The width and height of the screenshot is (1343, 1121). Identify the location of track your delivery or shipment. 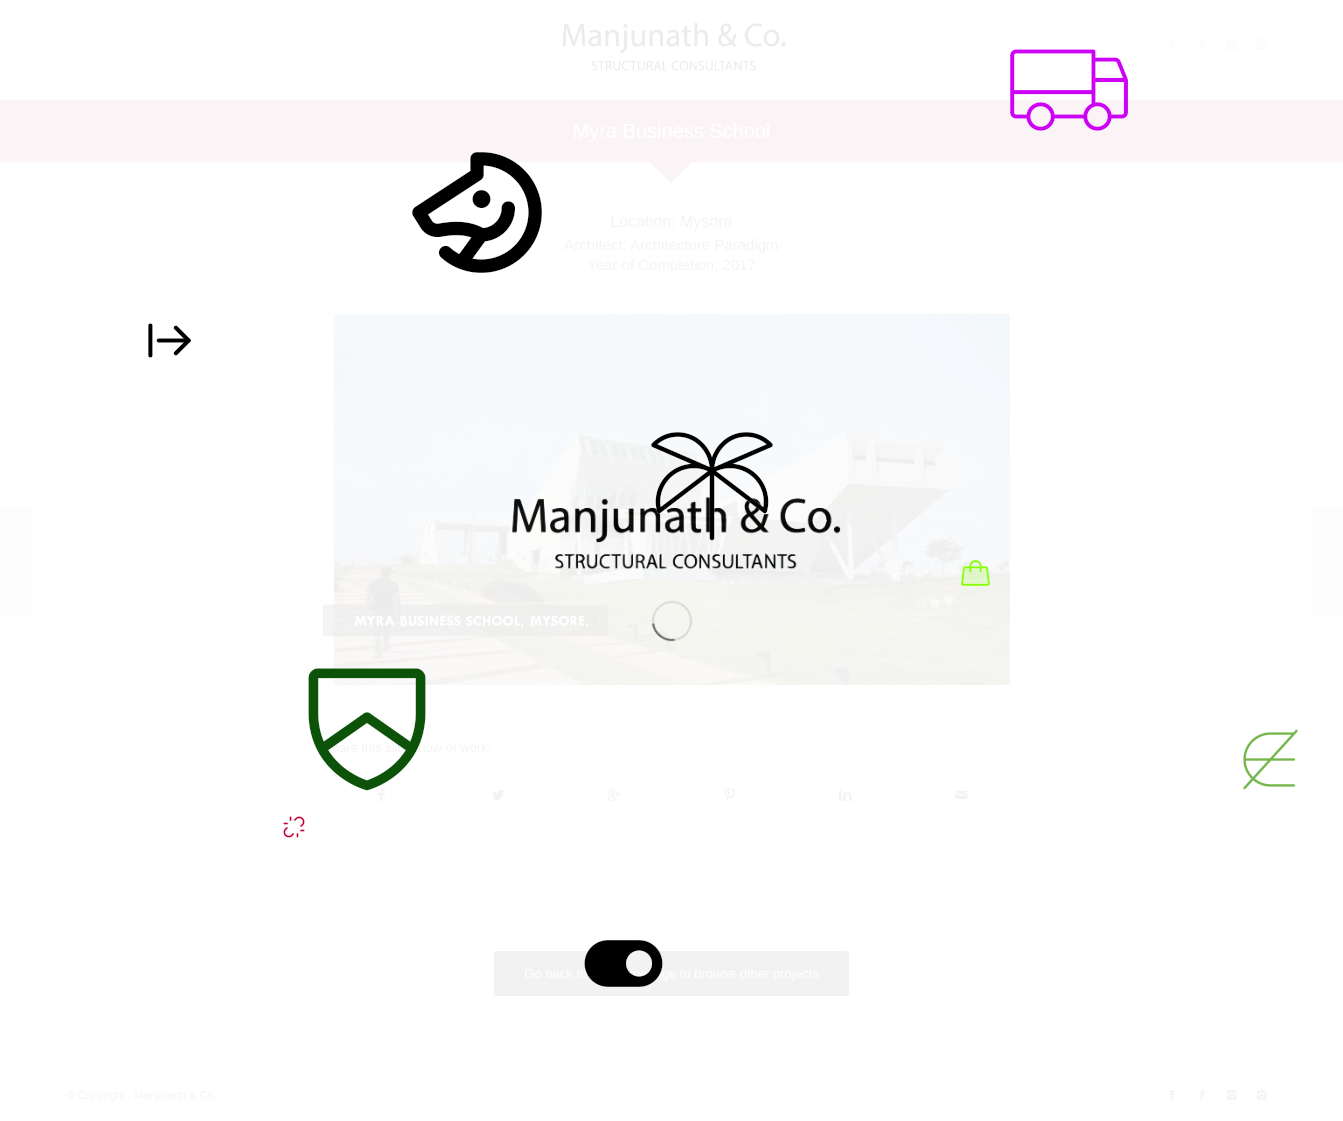
(1065, 84).